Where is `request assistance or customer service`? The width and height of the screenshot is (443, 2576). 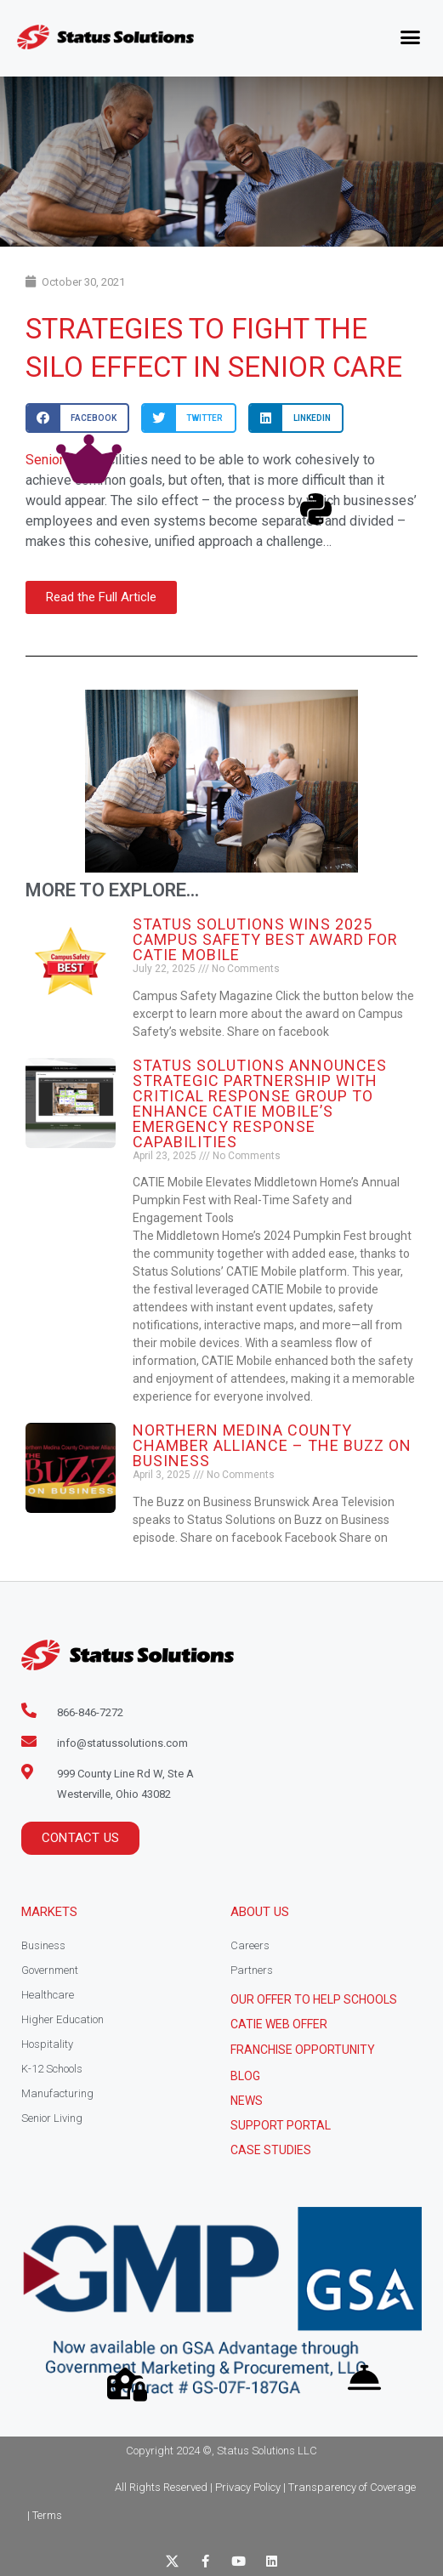 request assistance or customer service is located at coordinates (364, 2377).